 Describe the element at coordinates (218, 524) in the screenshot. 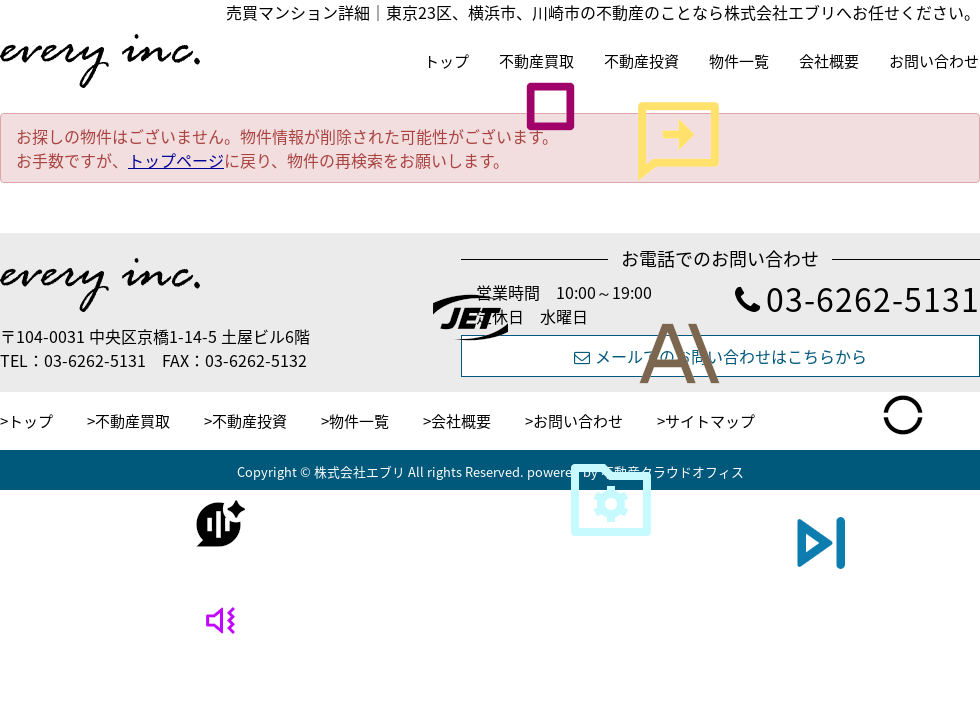

I see `start a voice conversation with AI assistant` at that location.